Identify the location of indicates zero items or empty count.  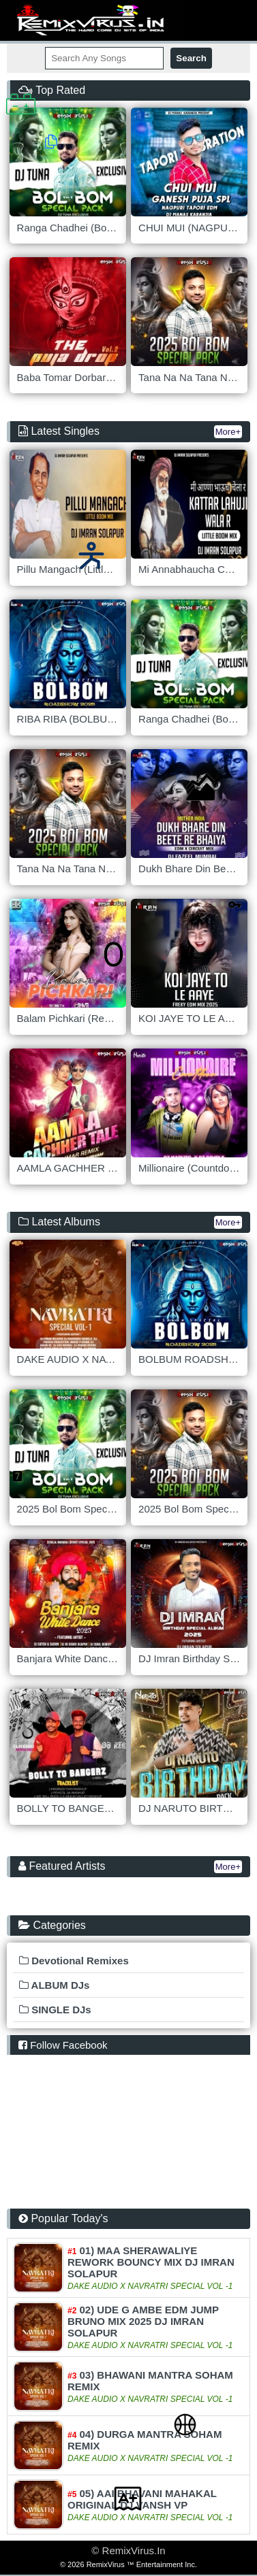
(113, 954).